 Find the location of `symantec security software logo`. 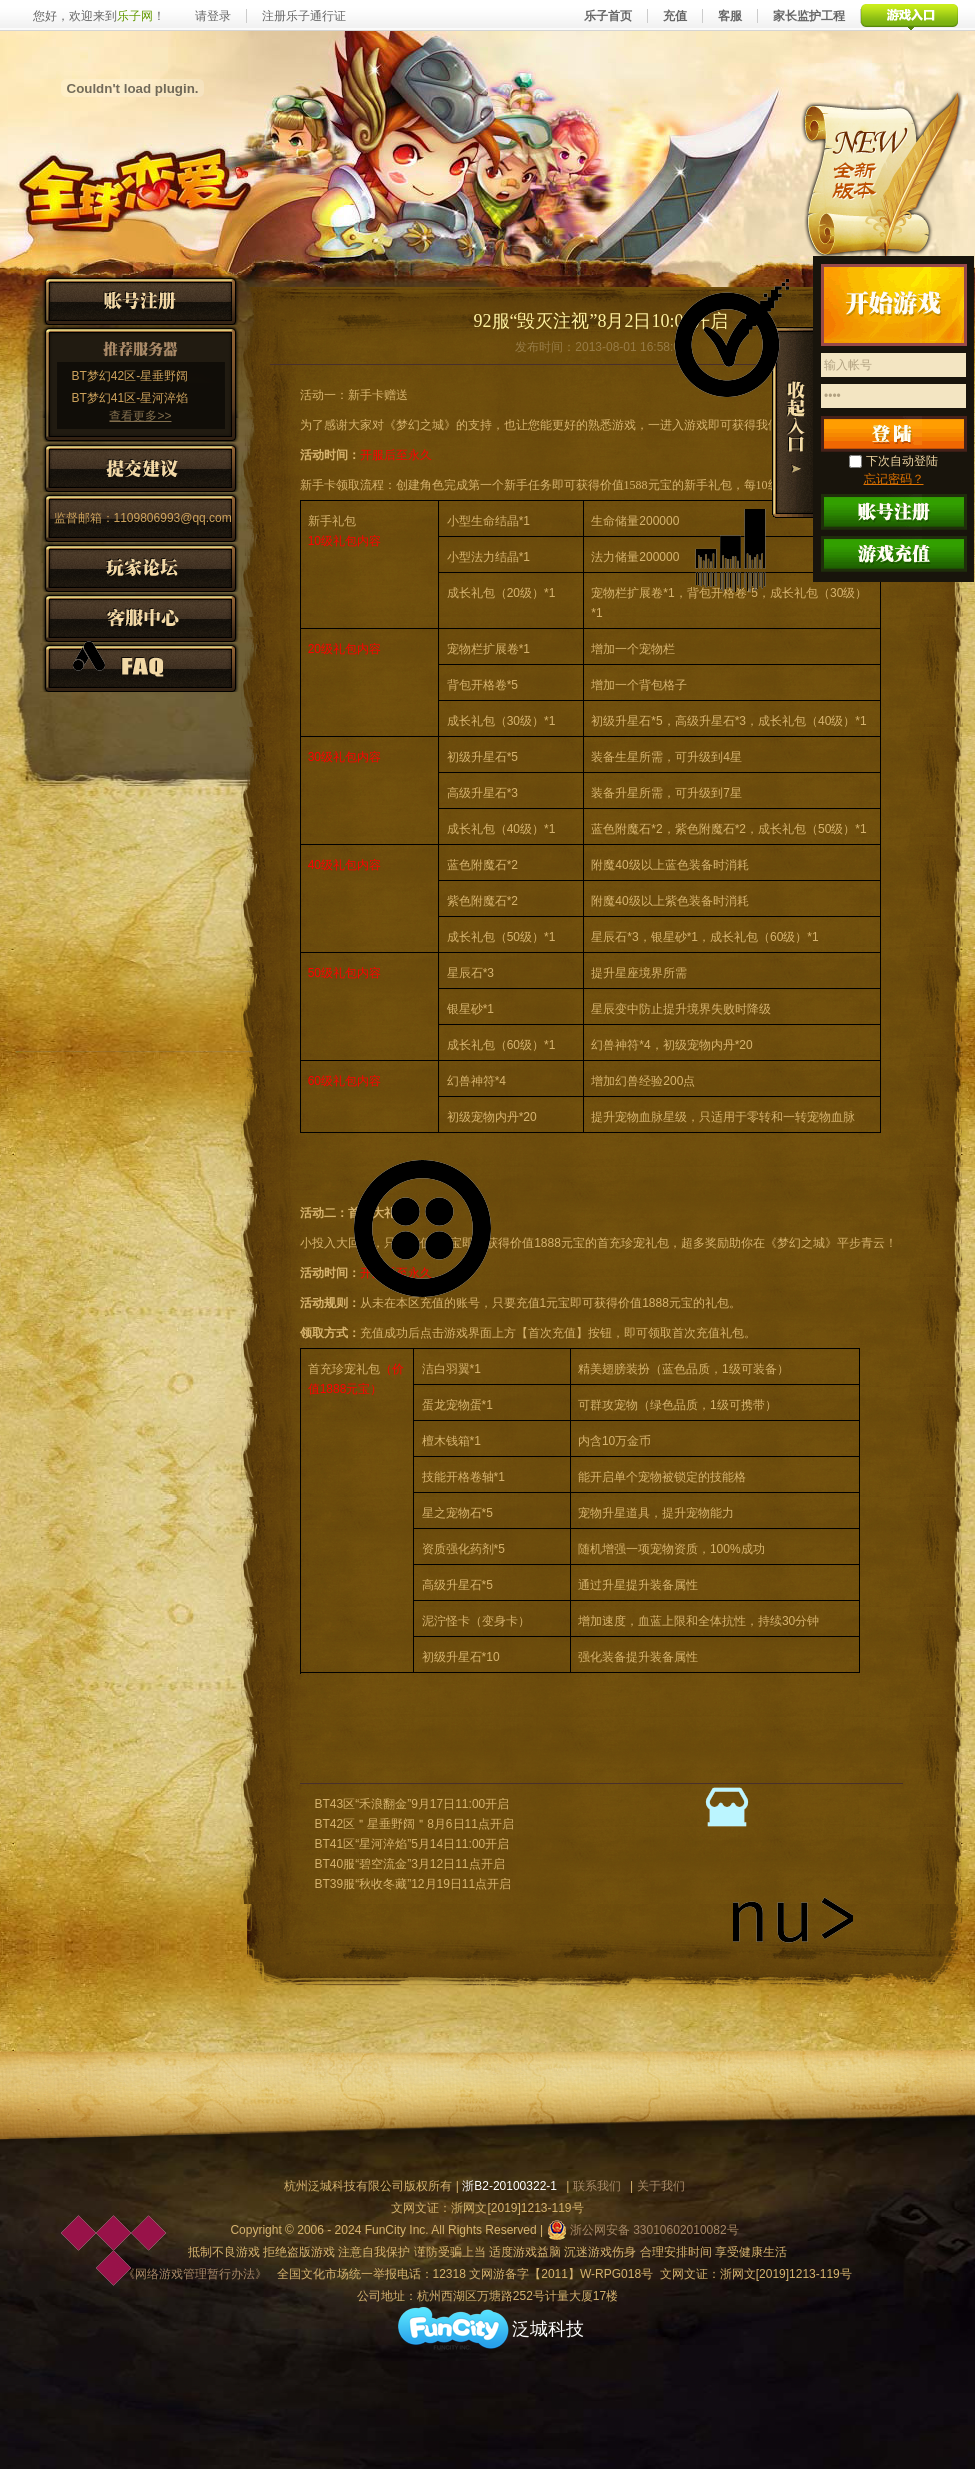

symantec security software logo is located at coordinates (732, 338).